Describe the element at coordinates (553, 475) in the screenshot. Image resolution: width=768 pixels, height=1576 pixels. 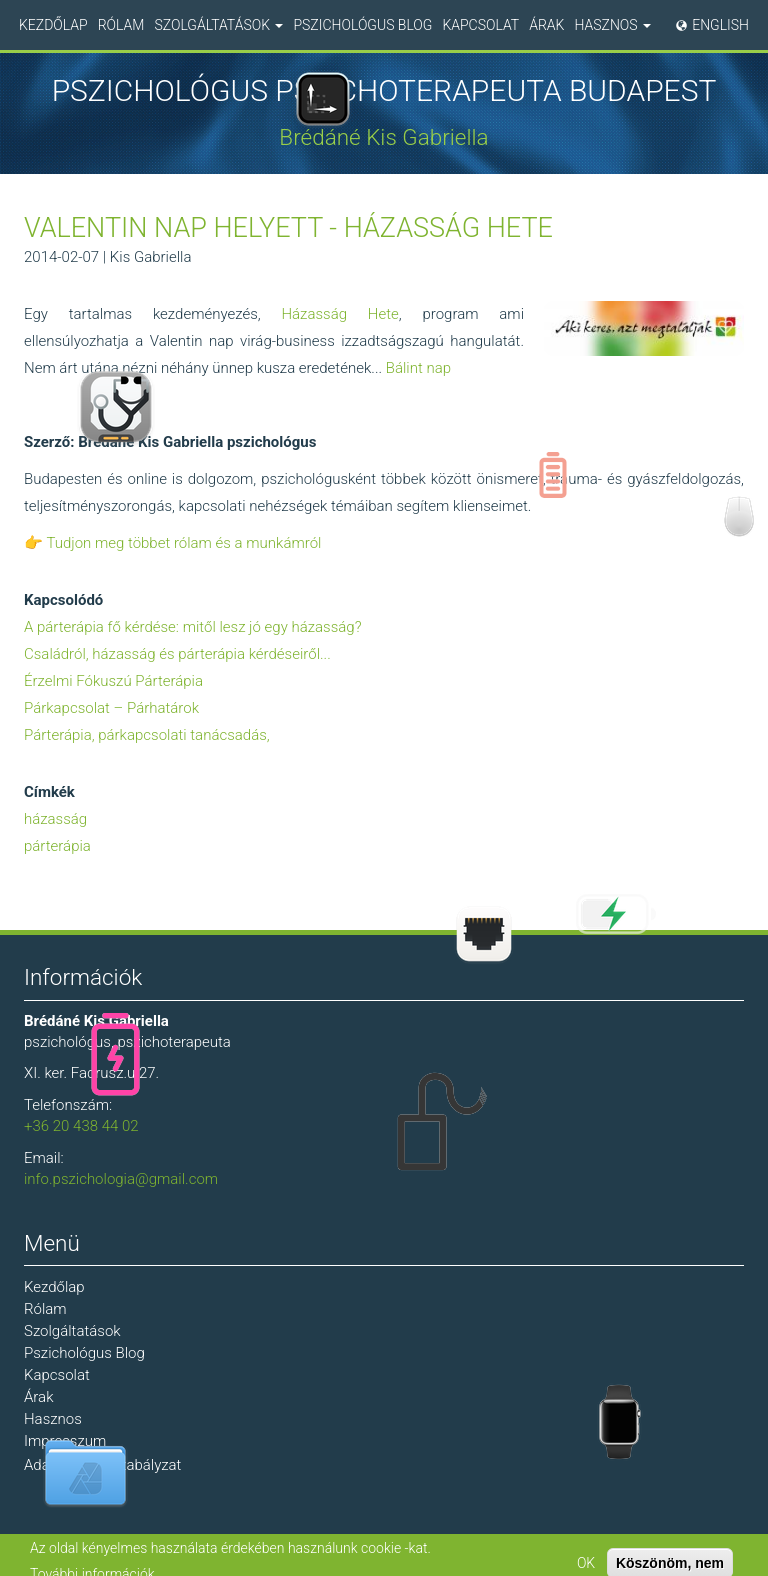
I see `indicates battery is fully charged` at that location.